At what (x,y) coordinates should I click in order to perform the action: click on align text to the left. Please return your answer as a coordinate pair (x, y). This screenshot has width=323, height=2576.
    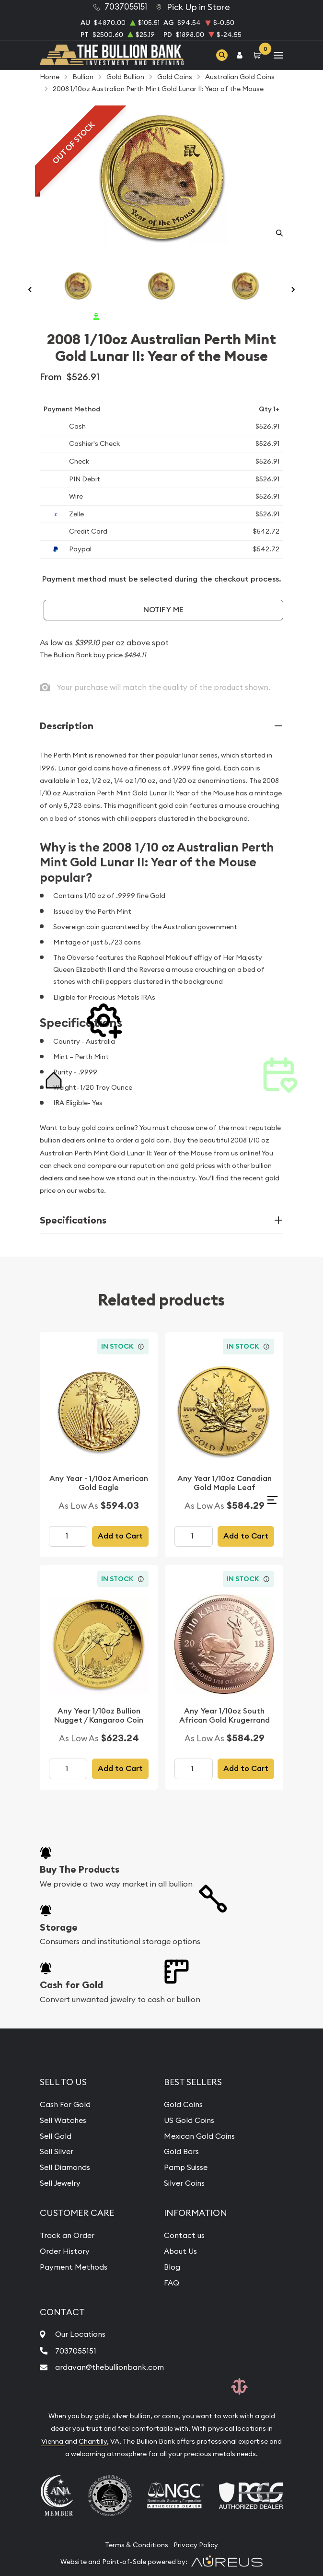
    Looking at the image, I should click on (272, 1500).